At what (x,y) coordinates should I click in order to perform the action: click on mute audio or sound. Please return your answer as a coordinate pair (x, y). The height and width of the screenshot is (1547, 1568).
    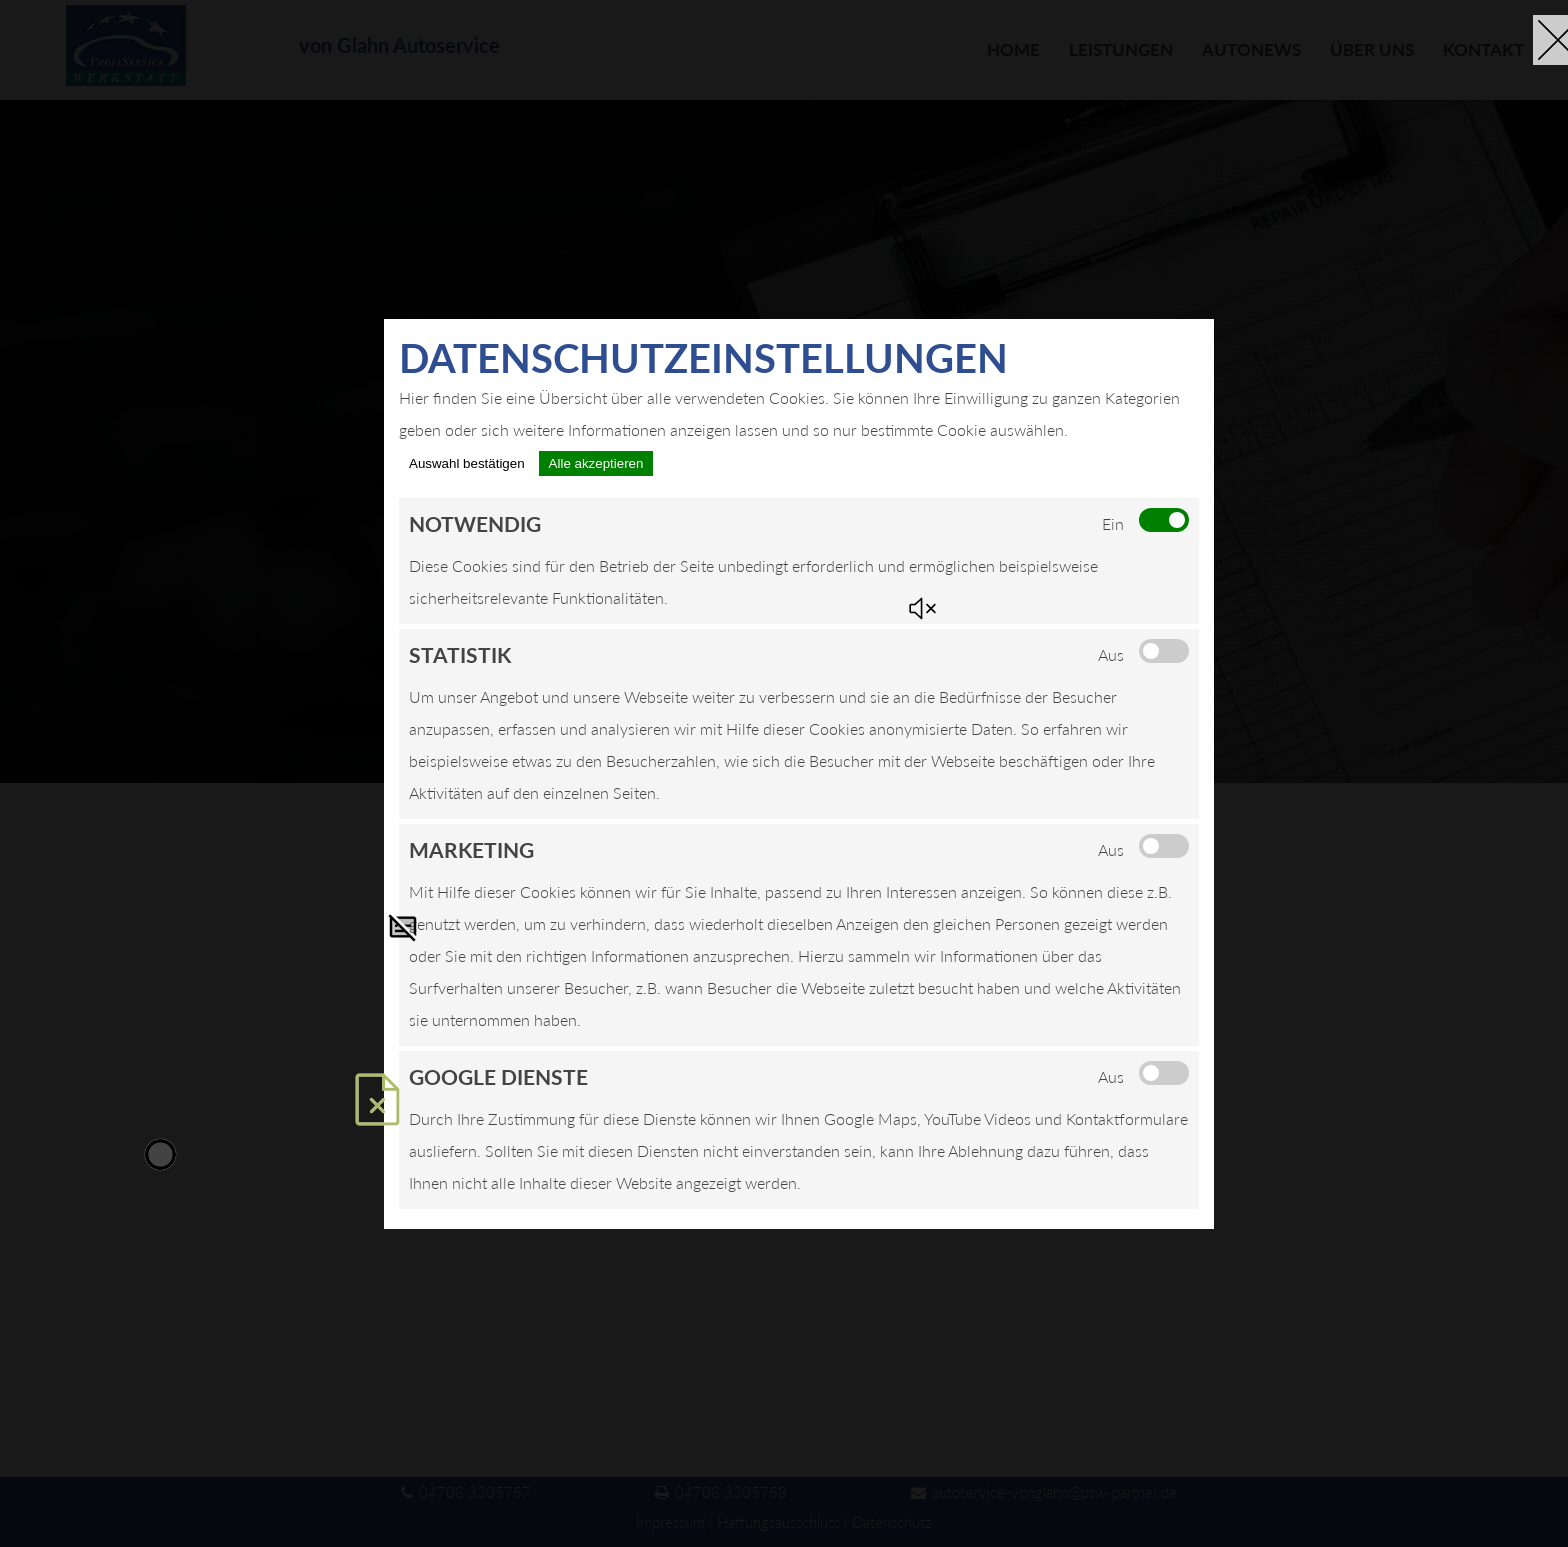
    Looking at the image, I should click on (922, 608).